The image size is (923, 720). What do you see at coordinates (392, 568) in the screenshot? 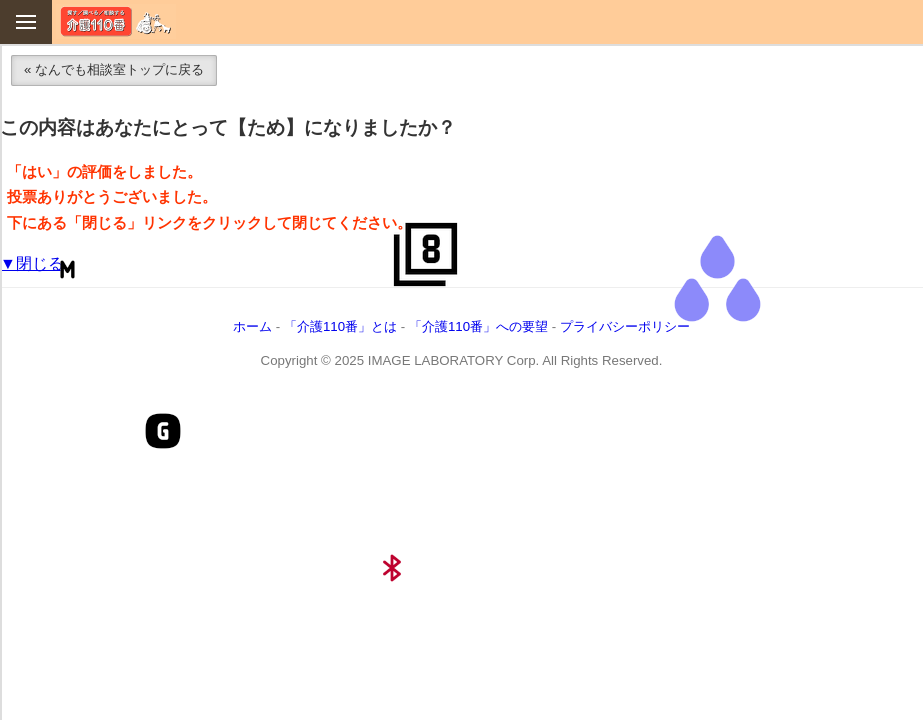
I see `toggle bluetooth connectivity on or off` at bounding box center [392, 568].